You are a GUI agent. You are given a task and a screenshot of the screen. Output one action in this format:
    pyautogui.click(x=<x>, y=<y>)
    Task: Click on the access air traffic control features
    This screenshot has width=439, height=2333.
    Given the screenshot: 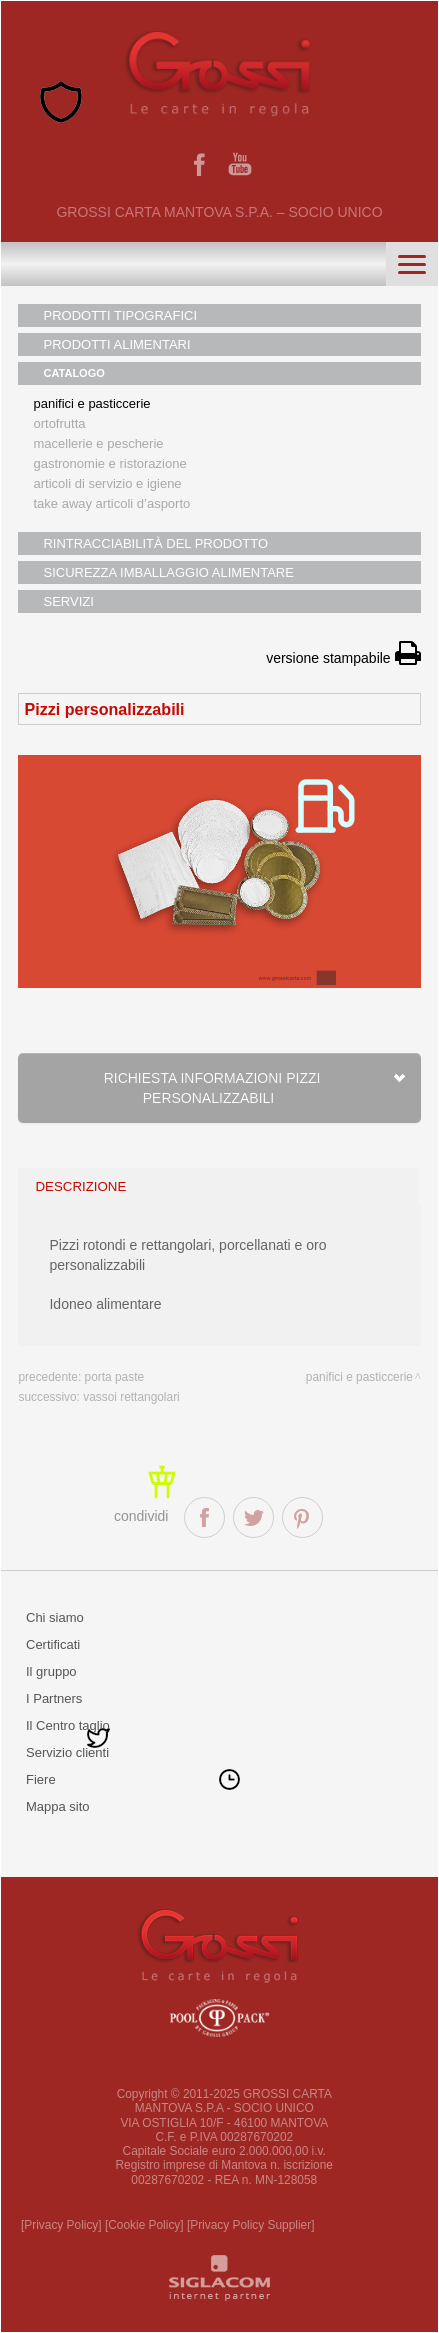 What is the action you would take?
    pyautogui.click(x=162, y=1482)
    